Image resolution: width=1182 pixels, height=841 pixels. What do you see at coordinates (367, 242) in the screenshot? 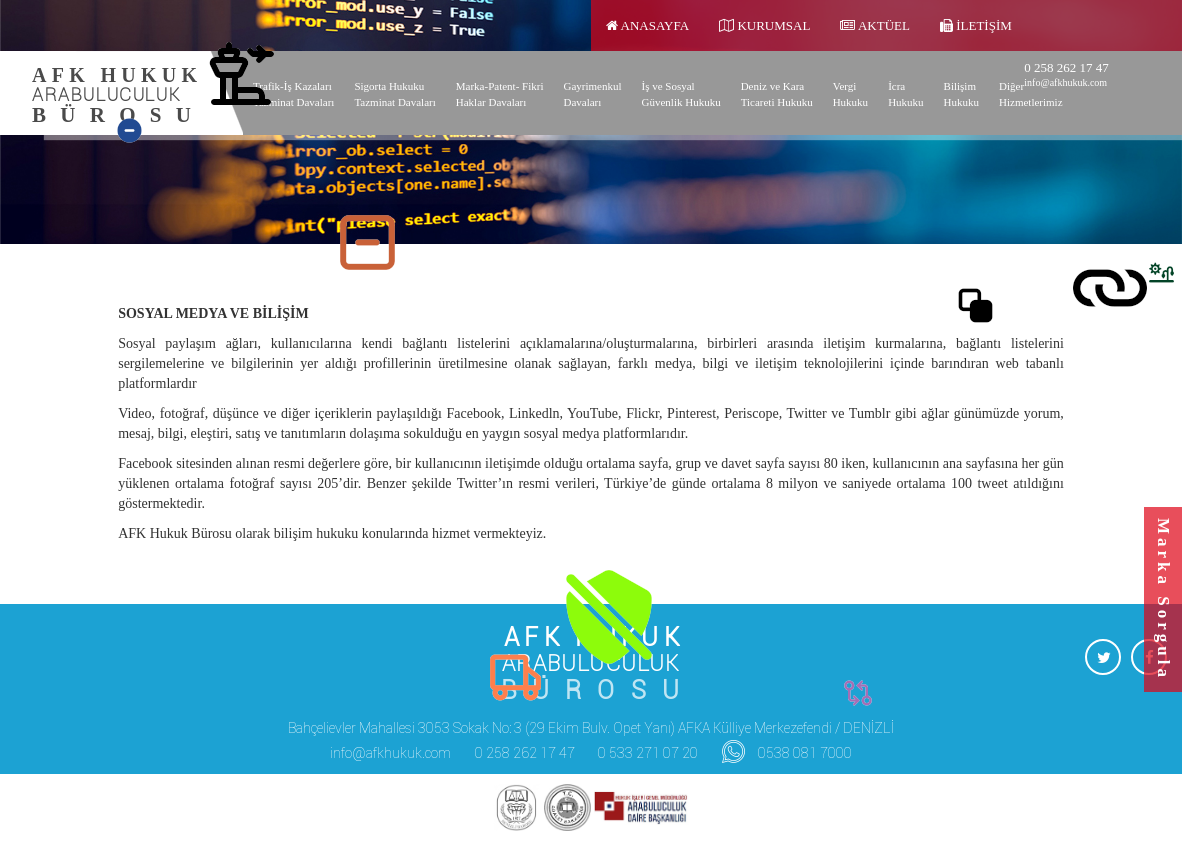
I see `remove an item from a list or selection` at bounding box center [367, 242].